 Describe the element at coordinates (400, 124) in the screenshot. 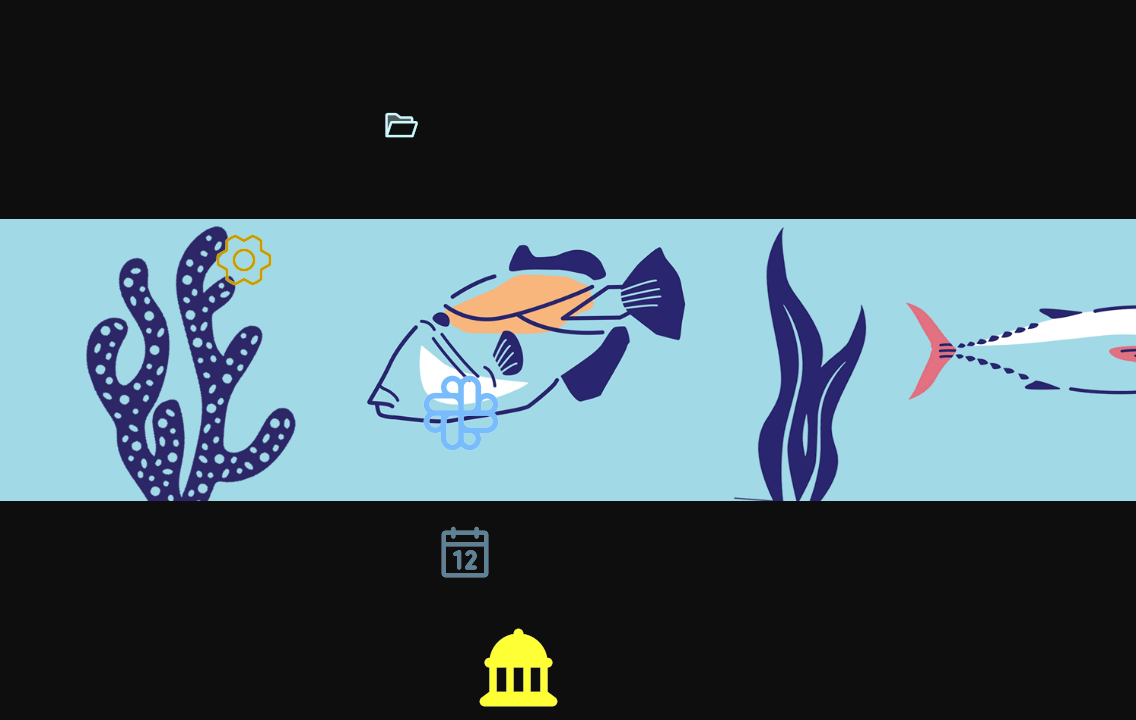

I see `access folder contents` at that location.